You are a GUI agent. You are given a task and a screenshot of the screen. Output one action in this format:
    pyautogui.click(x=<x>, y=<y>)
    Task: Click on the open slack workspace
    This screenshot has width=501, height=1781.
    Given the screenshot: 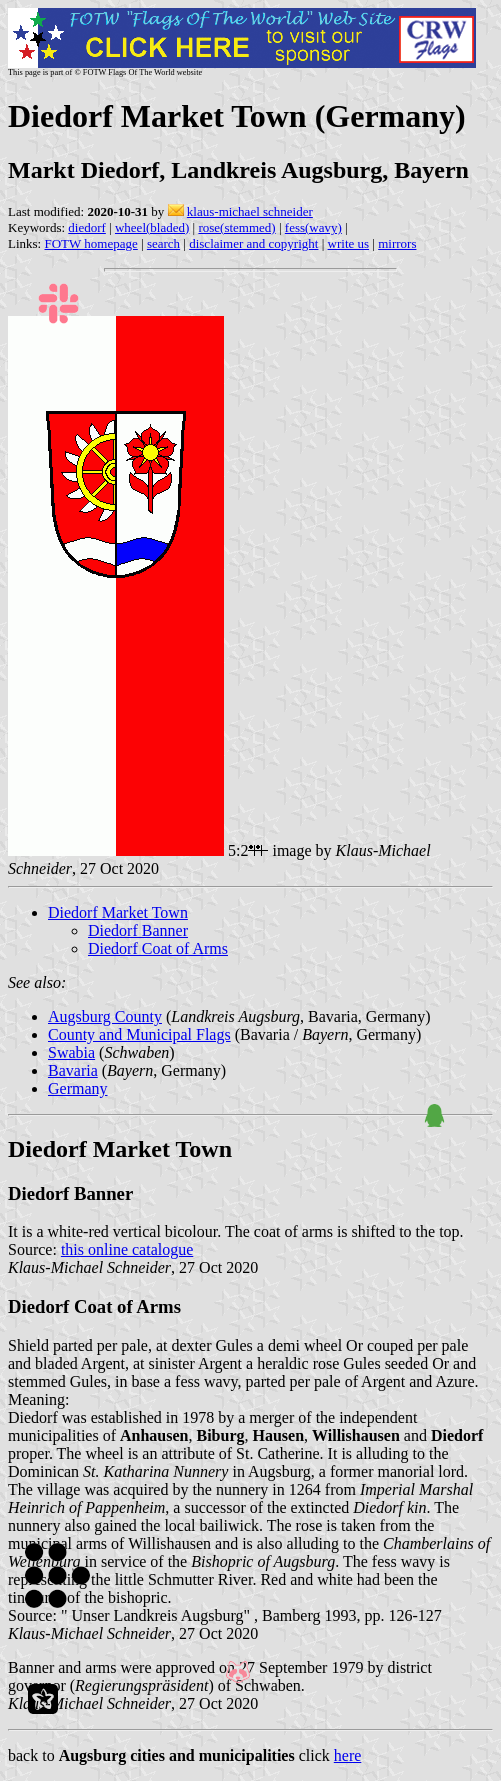 What is the action you would take?
    pyautogui.click(x=58, y=303)
    